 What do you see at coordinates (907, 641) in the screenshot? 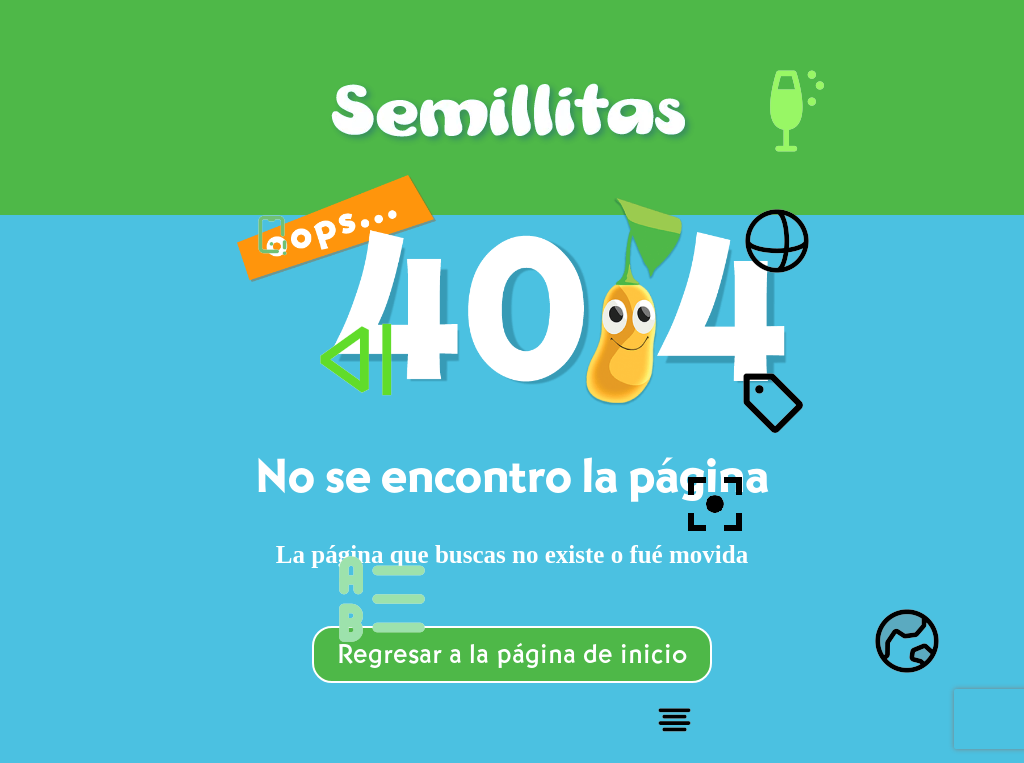
I see `switch to international or global settings` at bounding box center [907, 641].